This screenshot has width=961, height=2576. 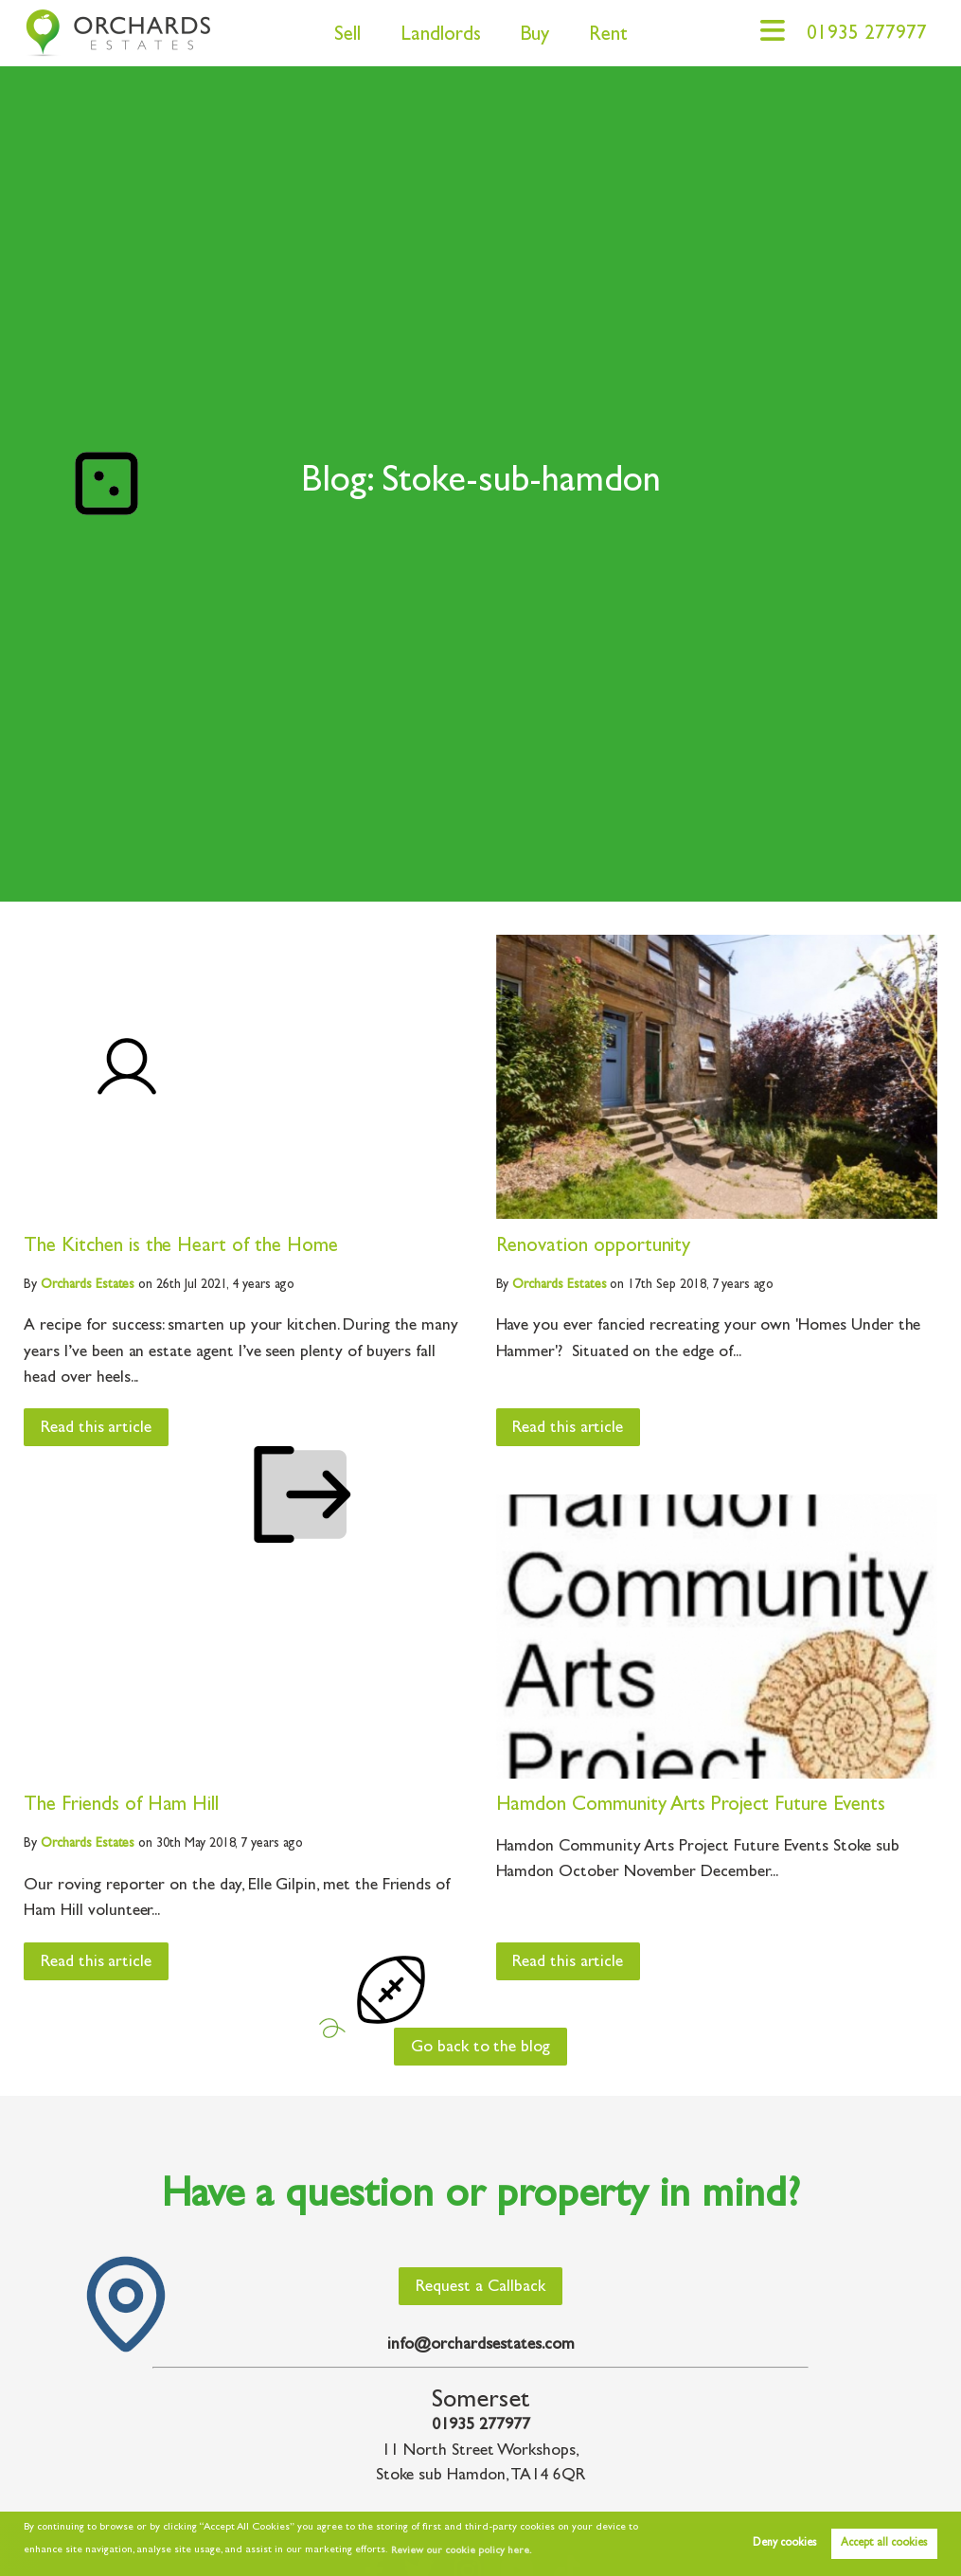 I want to click on log out of your account, so click(x=298, y=1494).